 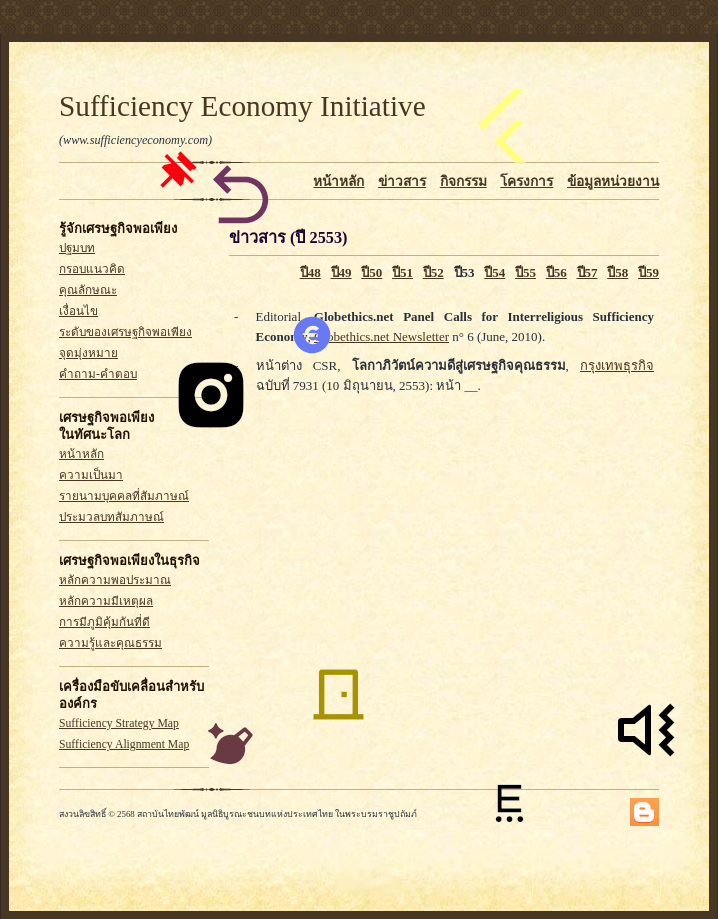 What do you see at coordinates (312, 335) in the screenshot?
I see `view euro currency or payment options` at bounding box center [312, 335].